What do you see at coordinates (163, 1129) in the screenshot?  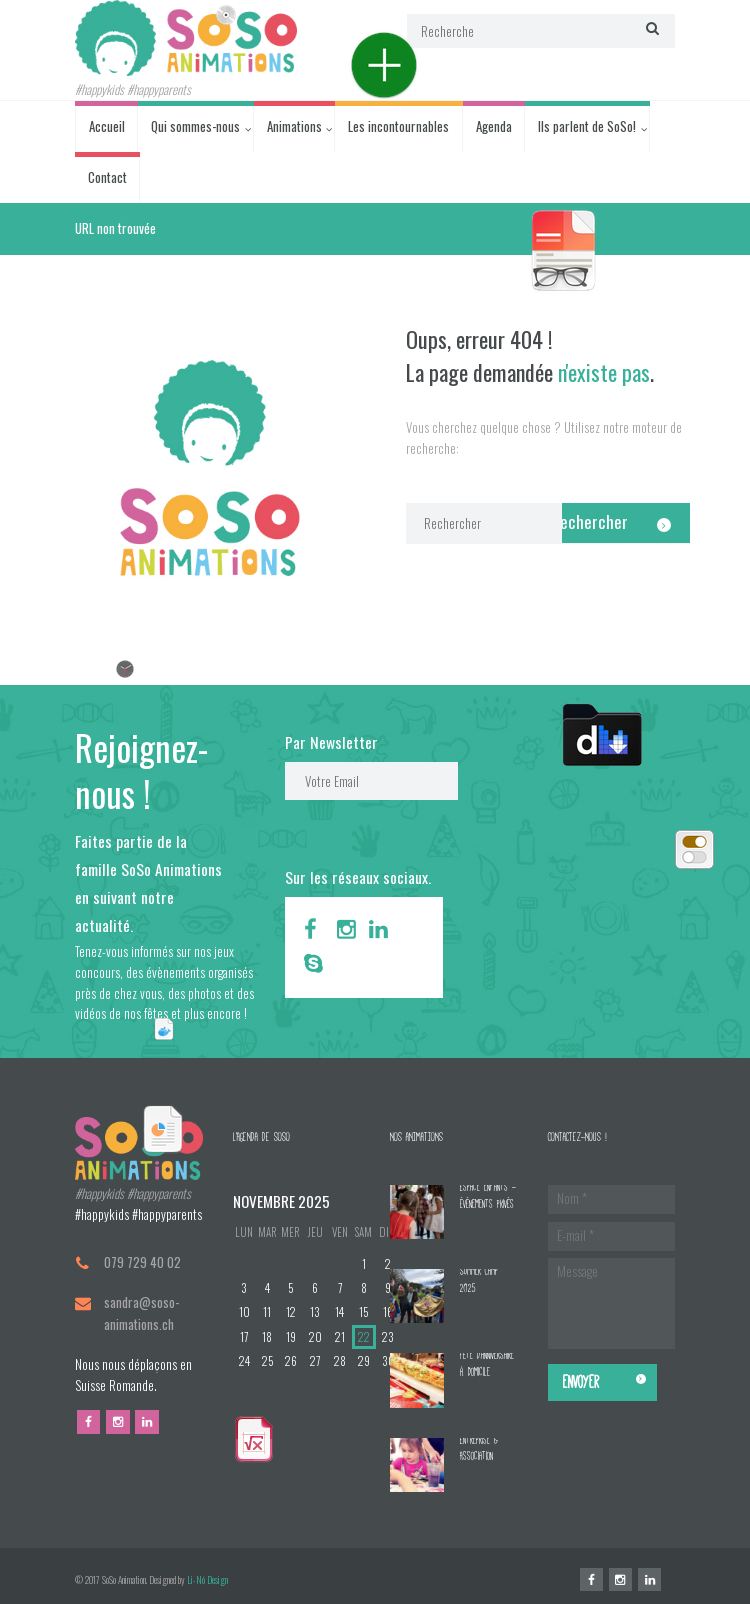 I see `open a presentation file` at bounding box center [163, 1129].